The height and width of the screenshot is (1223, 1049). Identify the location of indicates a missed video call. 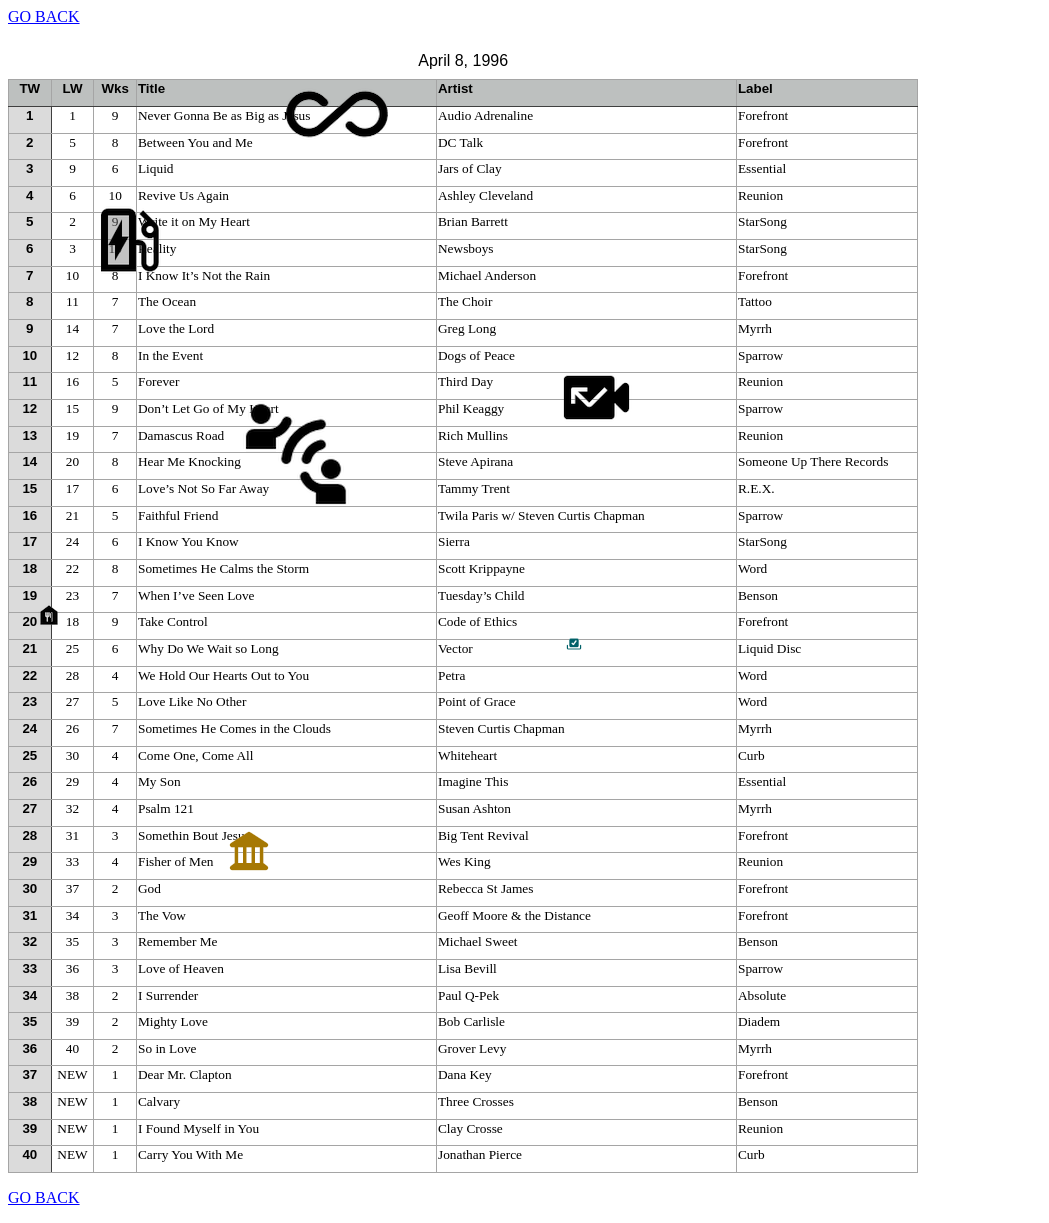
(596, 397).